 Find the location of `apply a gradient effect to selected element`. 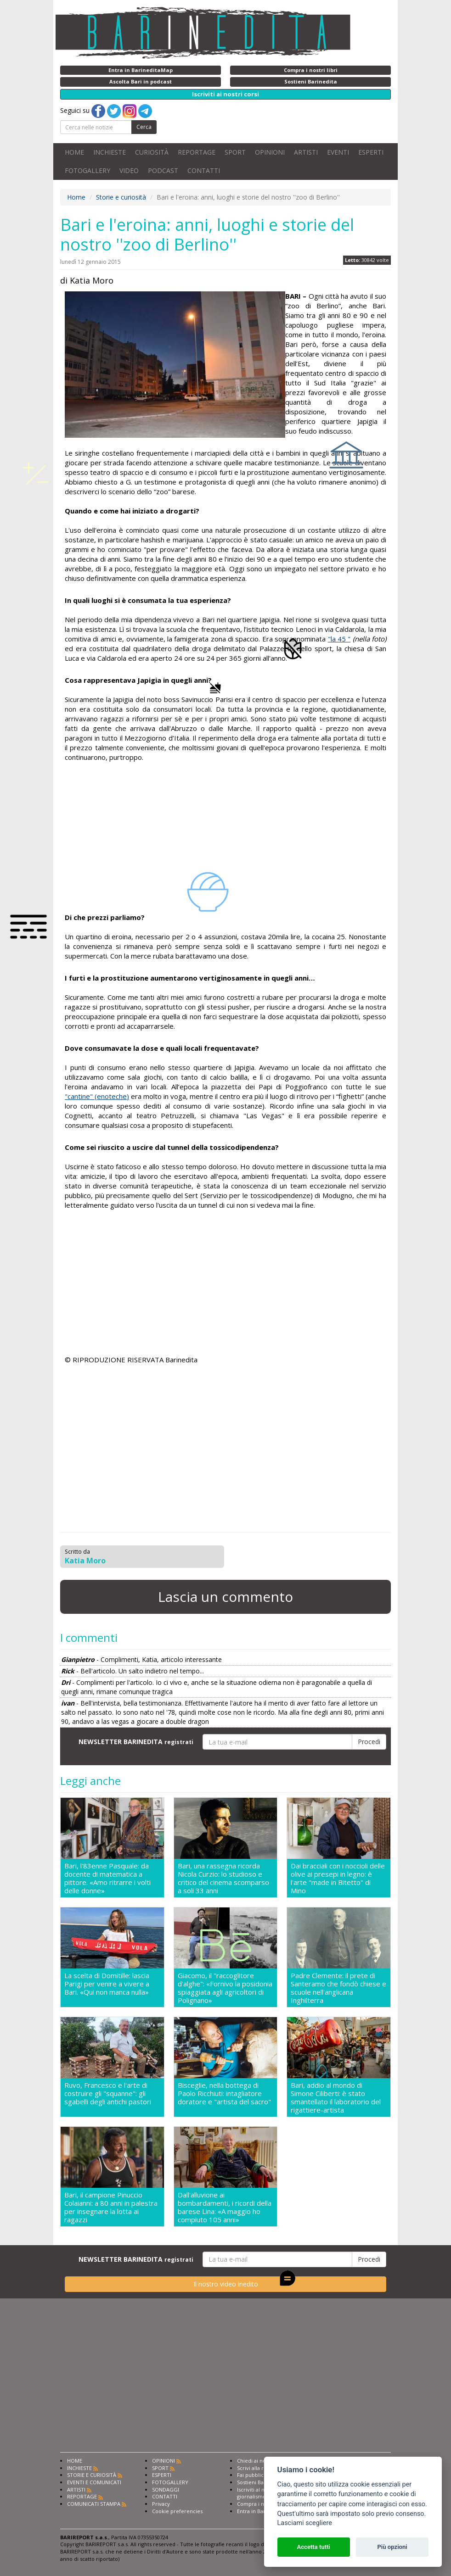

apply a gradient effect to selected element is located at coordinates (28, 927).